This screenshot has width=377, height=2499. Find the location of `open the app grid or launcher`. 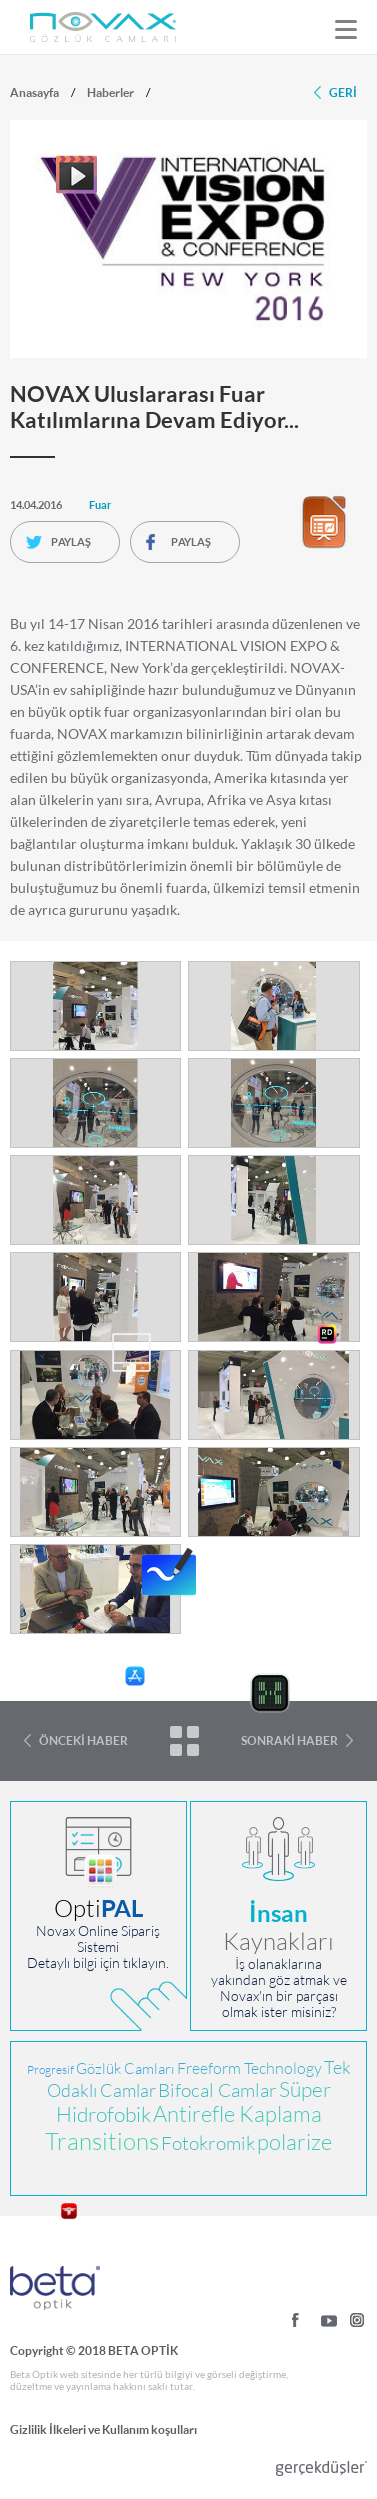

open the app grid or launcher is located at coordinates (100, 1870).